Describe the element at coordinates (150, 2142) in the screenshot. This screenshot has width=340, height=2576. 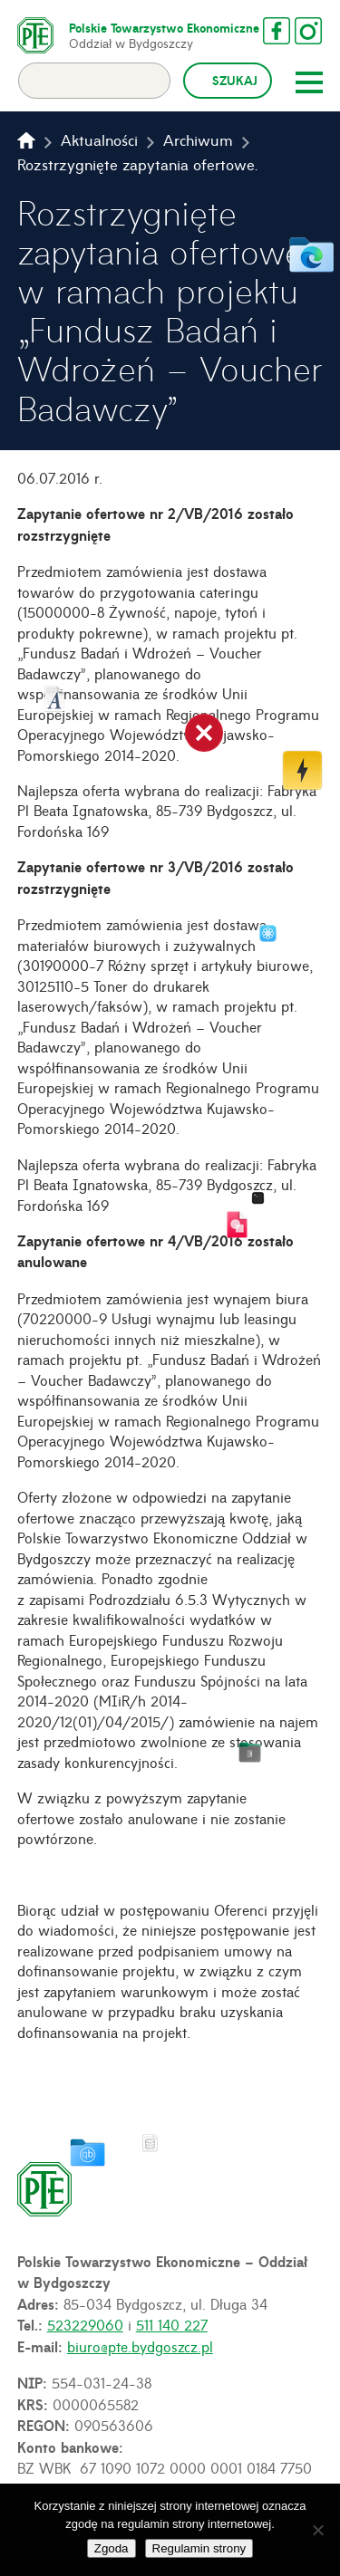
I see `indicates a SQL database file` at that location.